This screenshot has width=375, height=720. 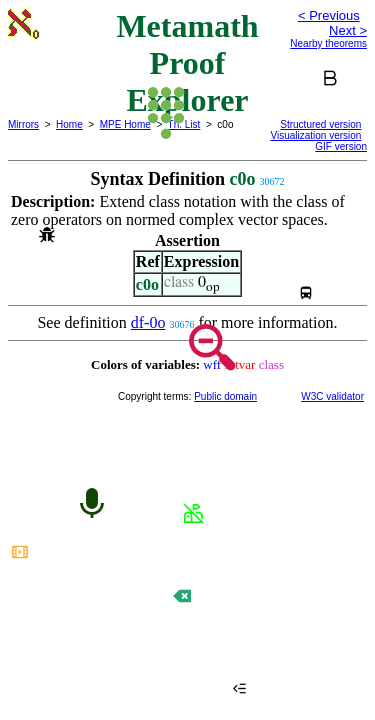 I want to click on mailbox notifications disabled, so click(x=193, y=513).